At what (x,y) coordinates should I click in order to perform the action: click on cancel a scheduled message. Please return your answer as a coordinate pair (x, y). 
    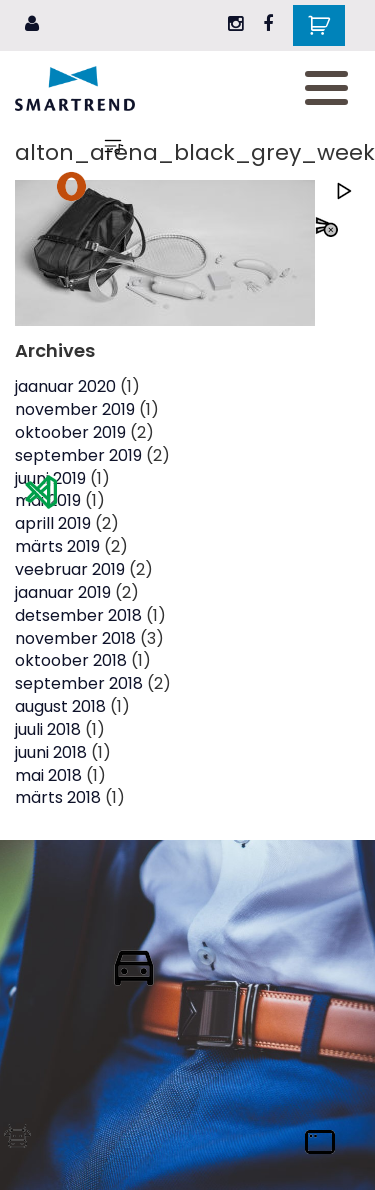
    Looking at the image, I should click on (326, 225).